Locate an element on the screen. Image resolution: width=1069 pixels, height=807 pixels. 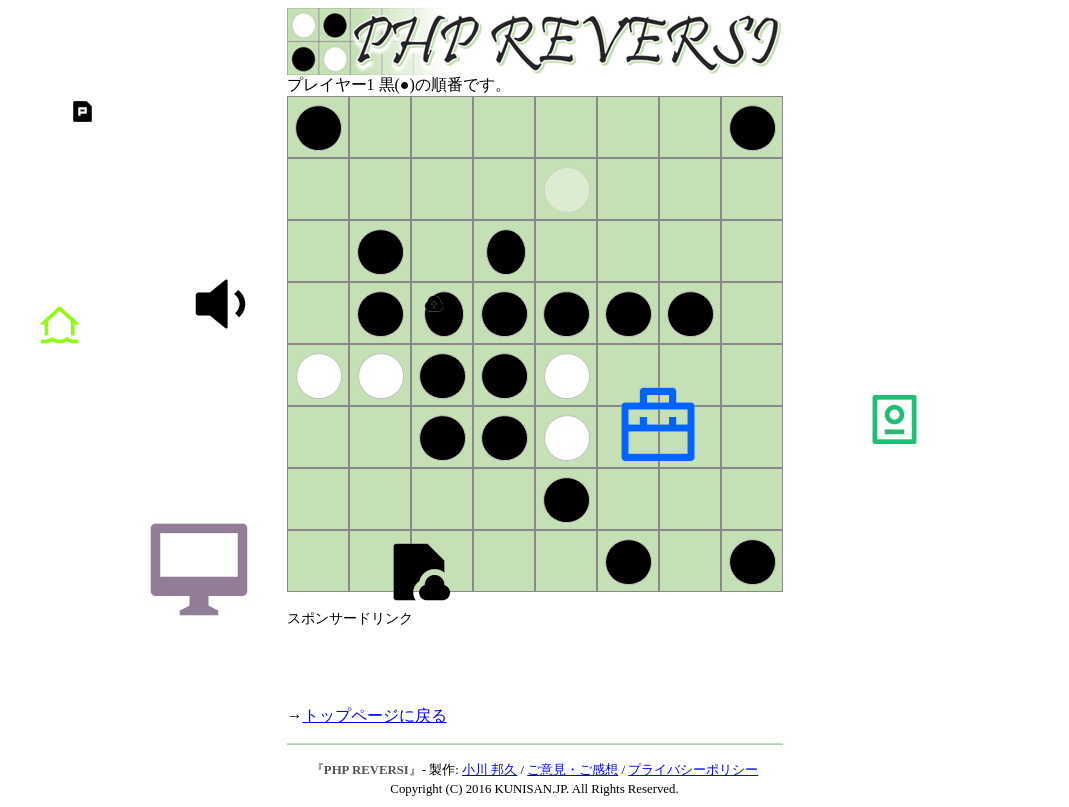
access work or business documents is located at coordinates (658, 428).